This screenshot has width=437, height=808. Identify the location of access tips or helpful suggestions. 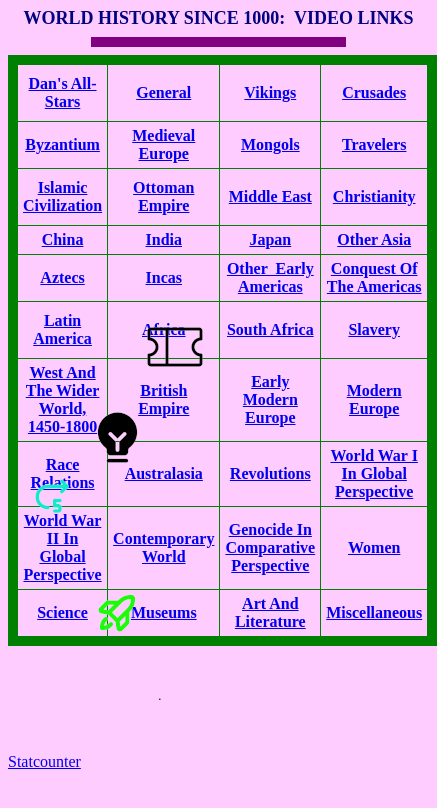
(117, 437).